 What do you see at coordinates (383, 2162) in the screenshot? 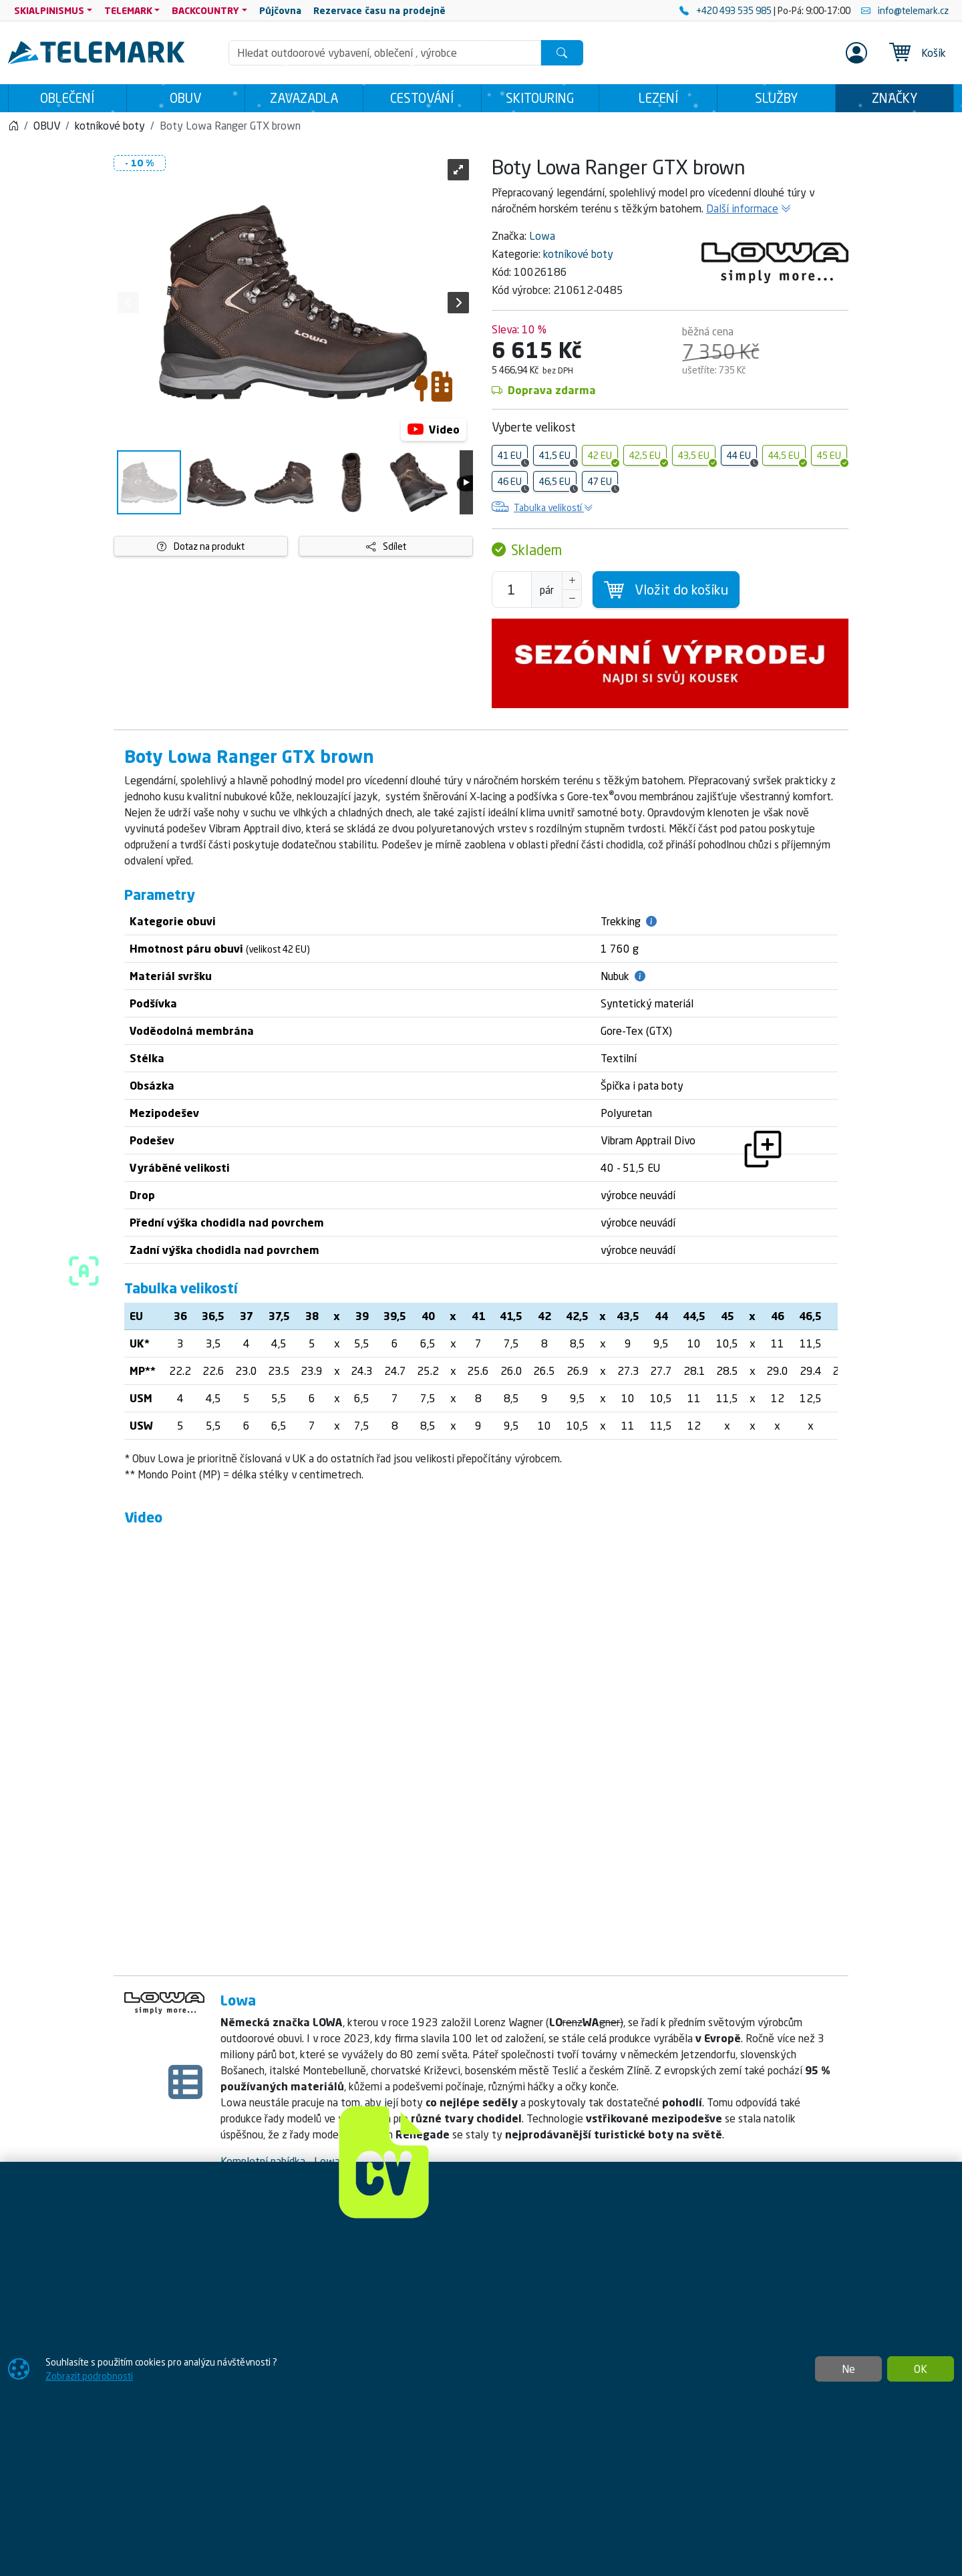
I see `view or open your CV/resume file` at bounding box center [383, 2162].